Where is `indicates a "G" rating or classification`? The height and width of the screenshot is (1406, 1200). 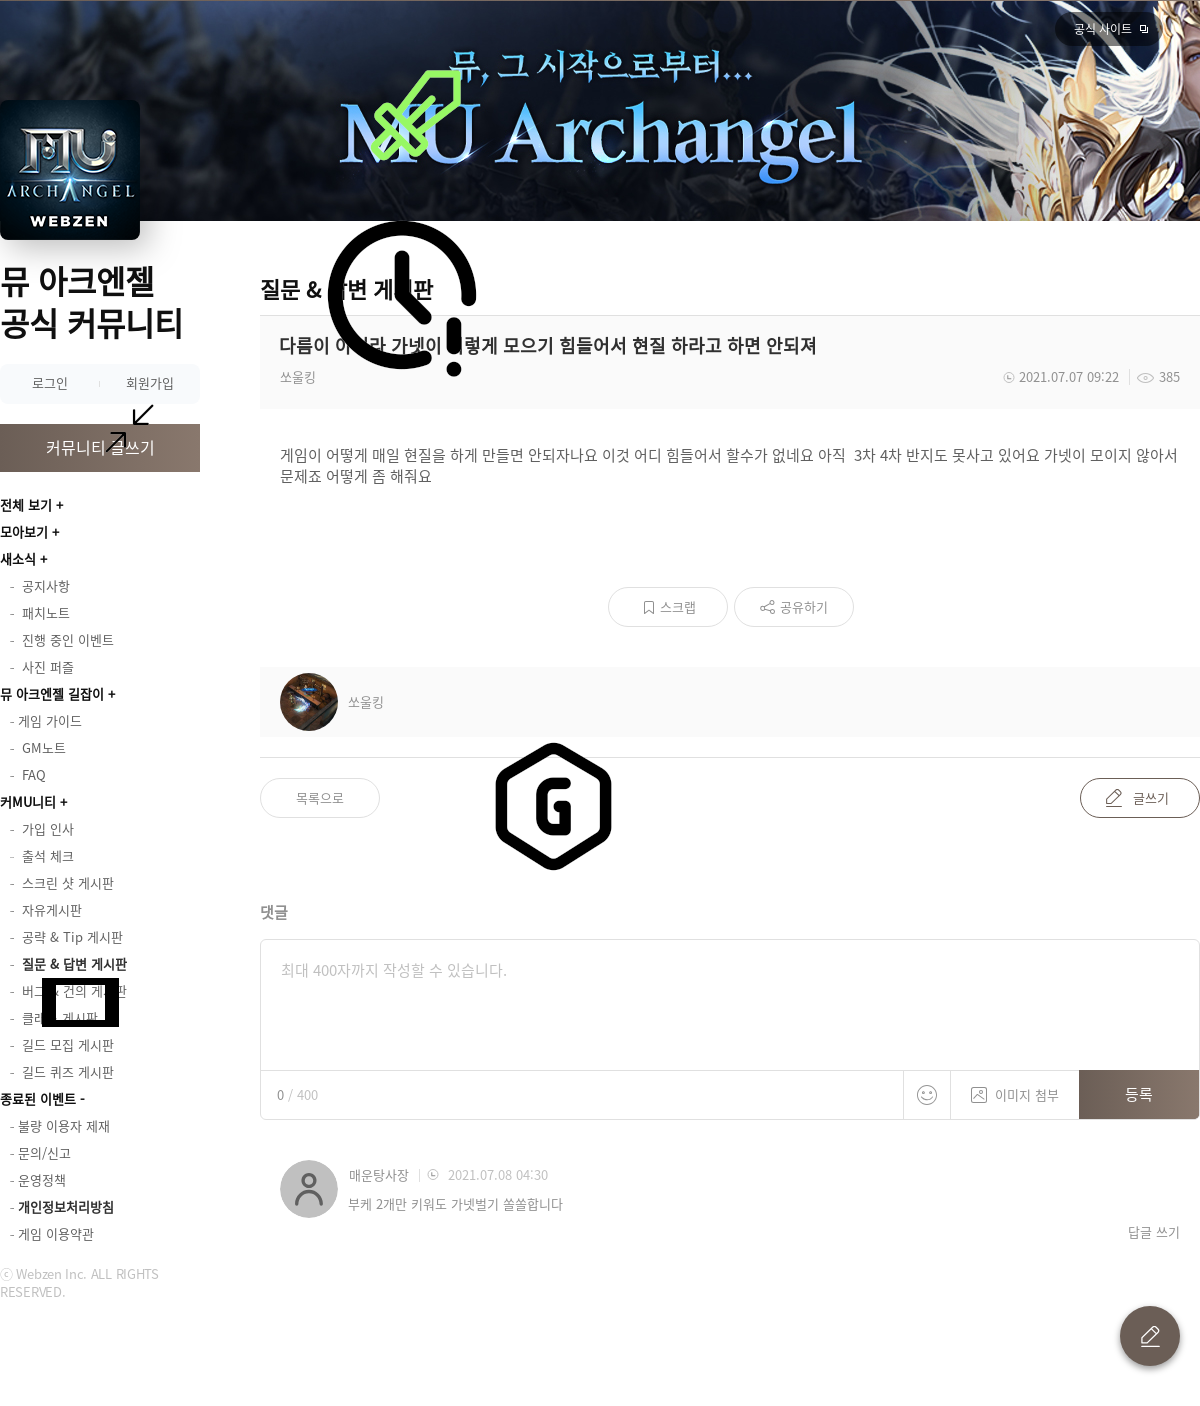 indicates a "G" rating or classification is located at coordinates (553, 806).